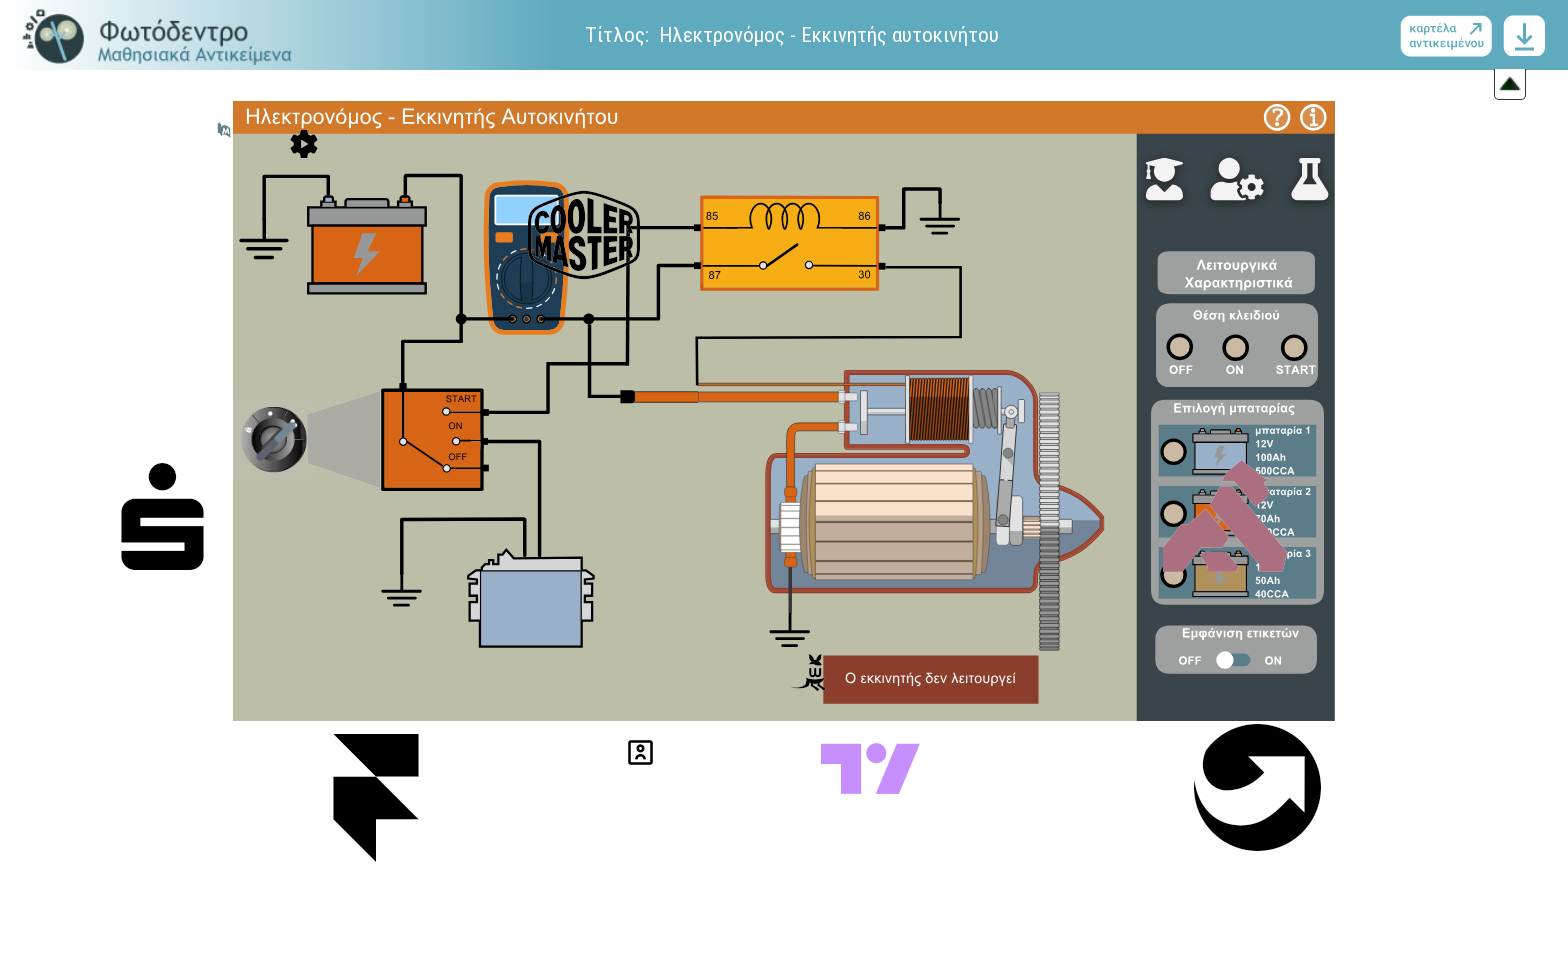 The width and height of the screenshot is (1568, 957). What do you see at coordinates (376, 798) in the screenshot?
I see `open framer design tool` at bounding box center [376, 798].